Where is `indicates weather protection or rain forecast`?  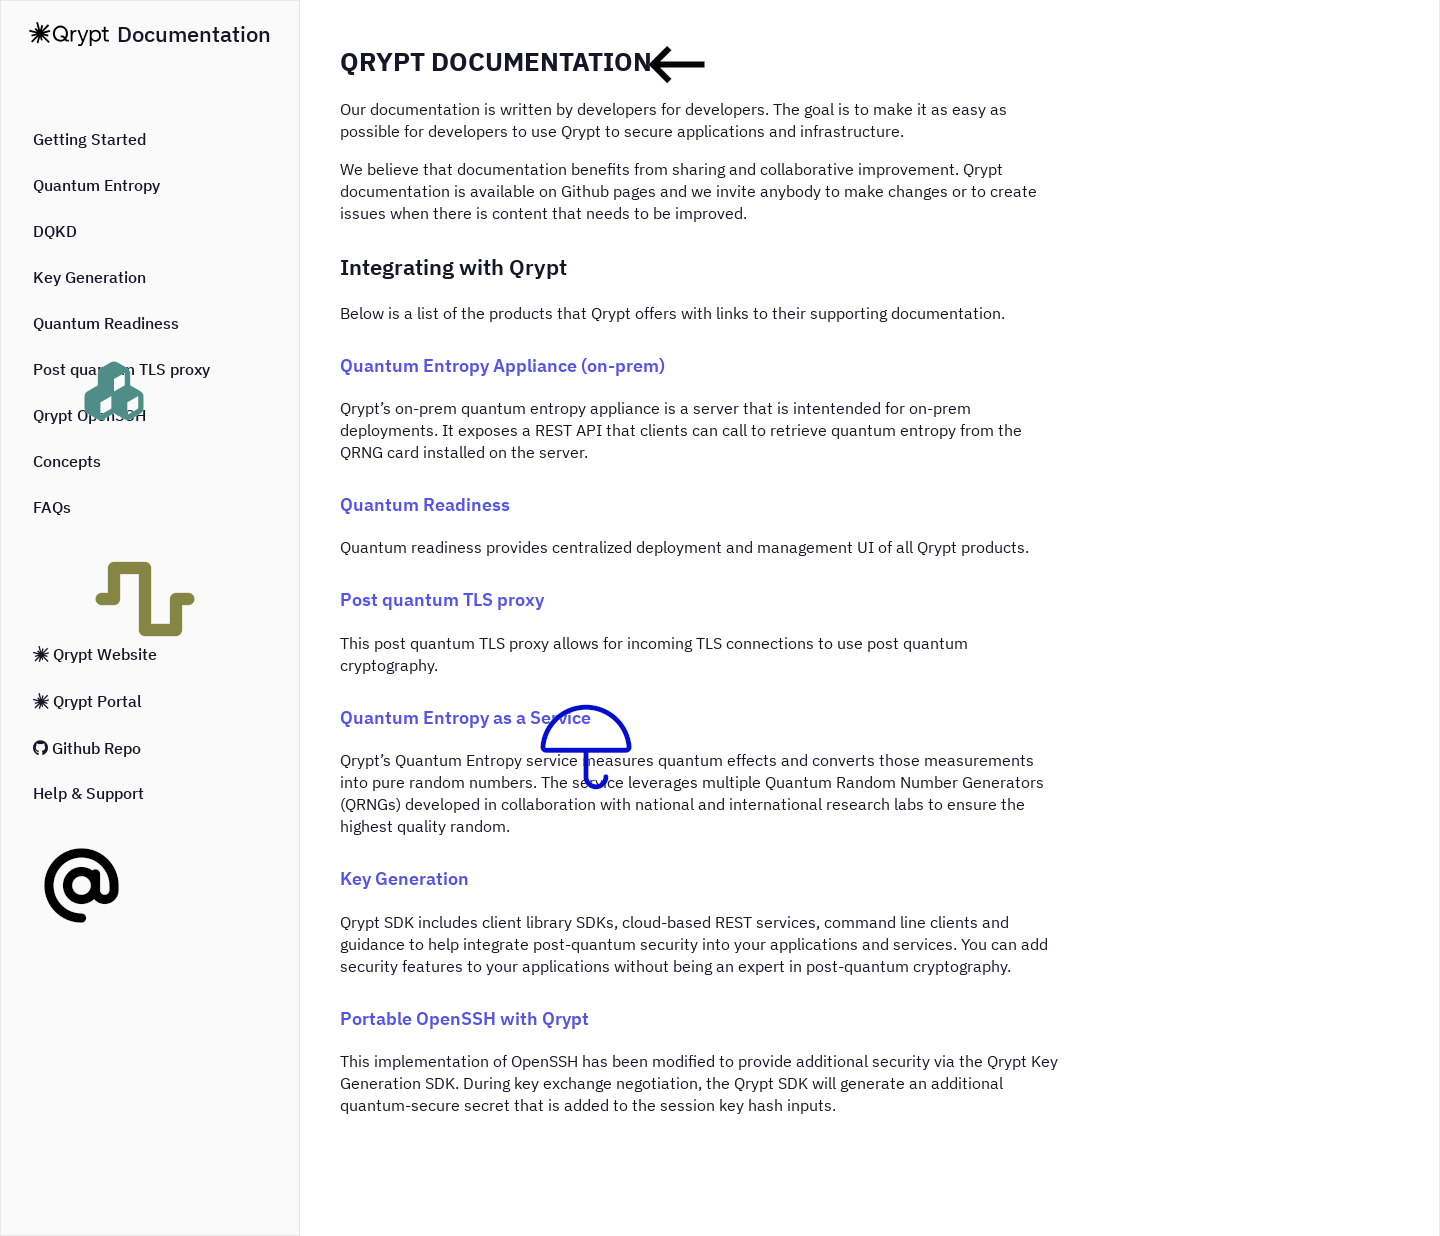
indicates weather protection or rain forecast is located at coordinates (586, 747).